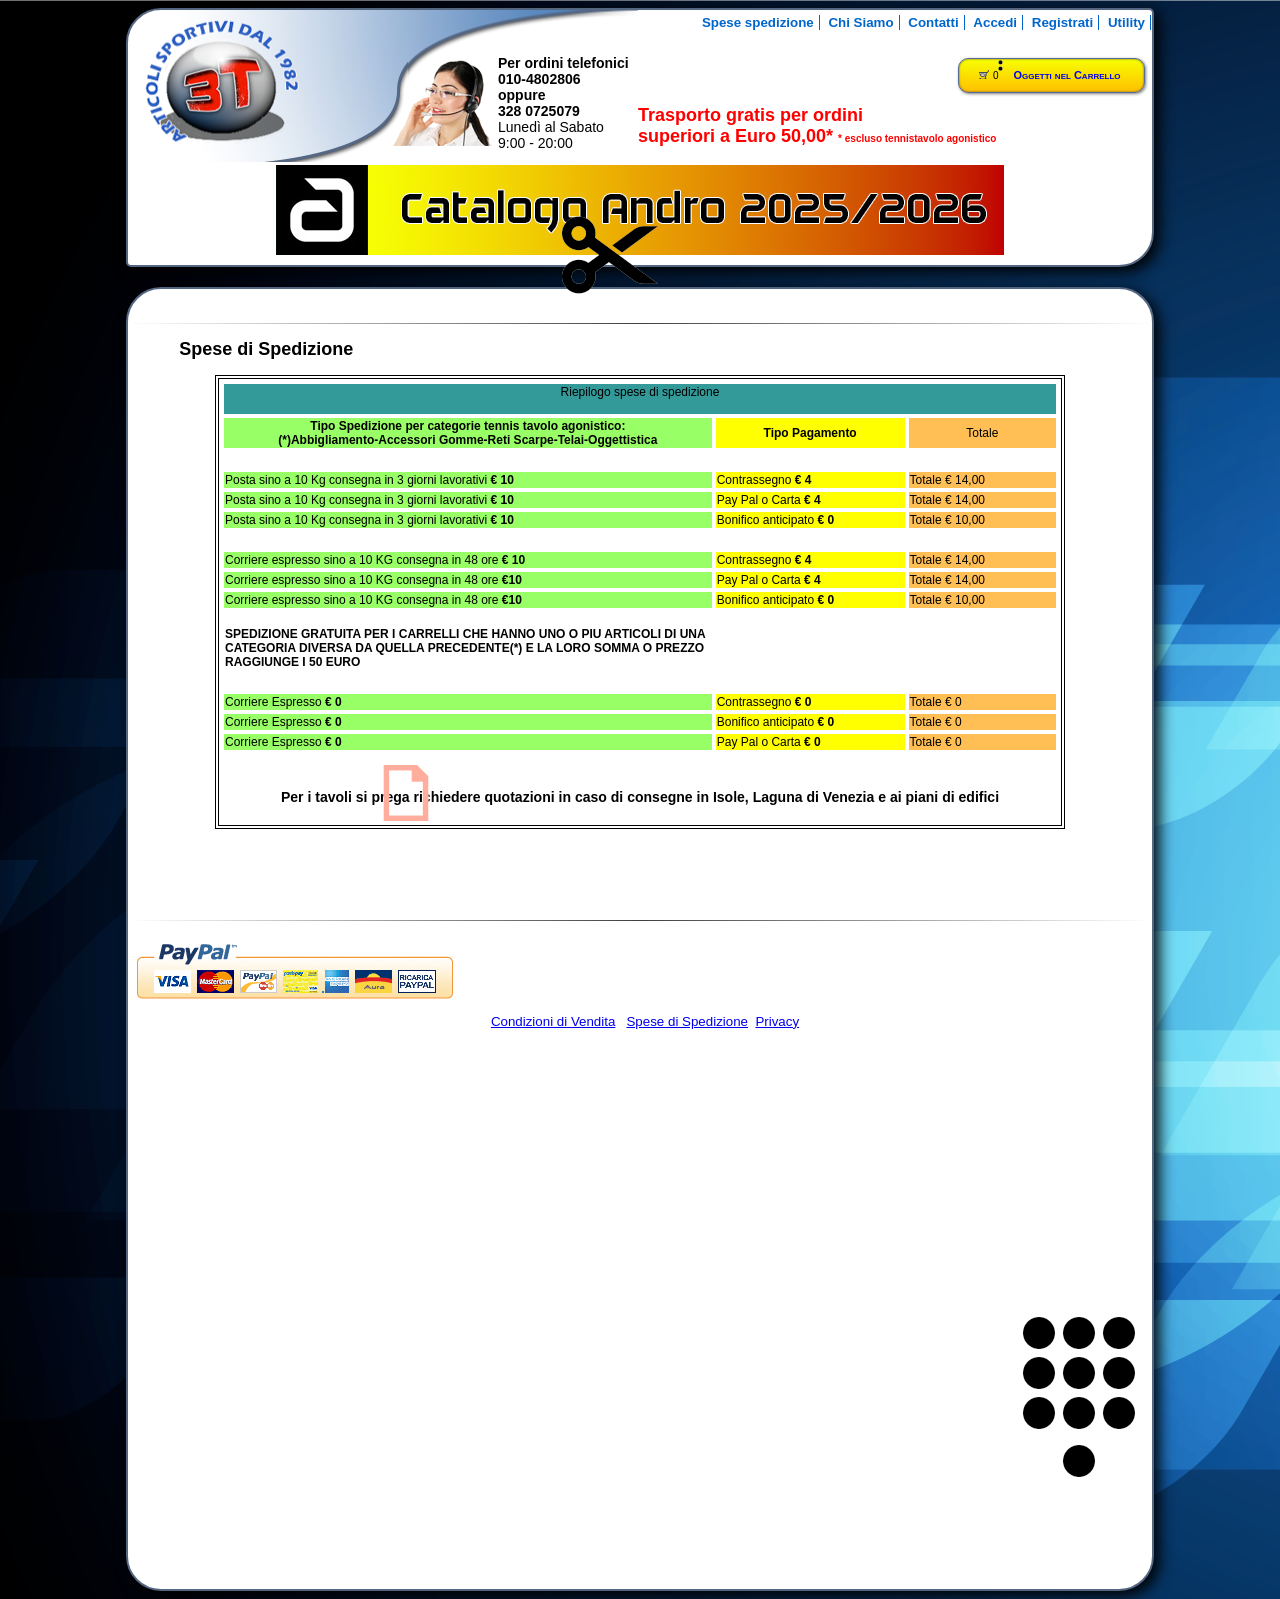 This screenshot has height=1599, width=1280. Describe the element at coordinates (1000, 65) in the screenshot. I see `access more options or actions` at that location.